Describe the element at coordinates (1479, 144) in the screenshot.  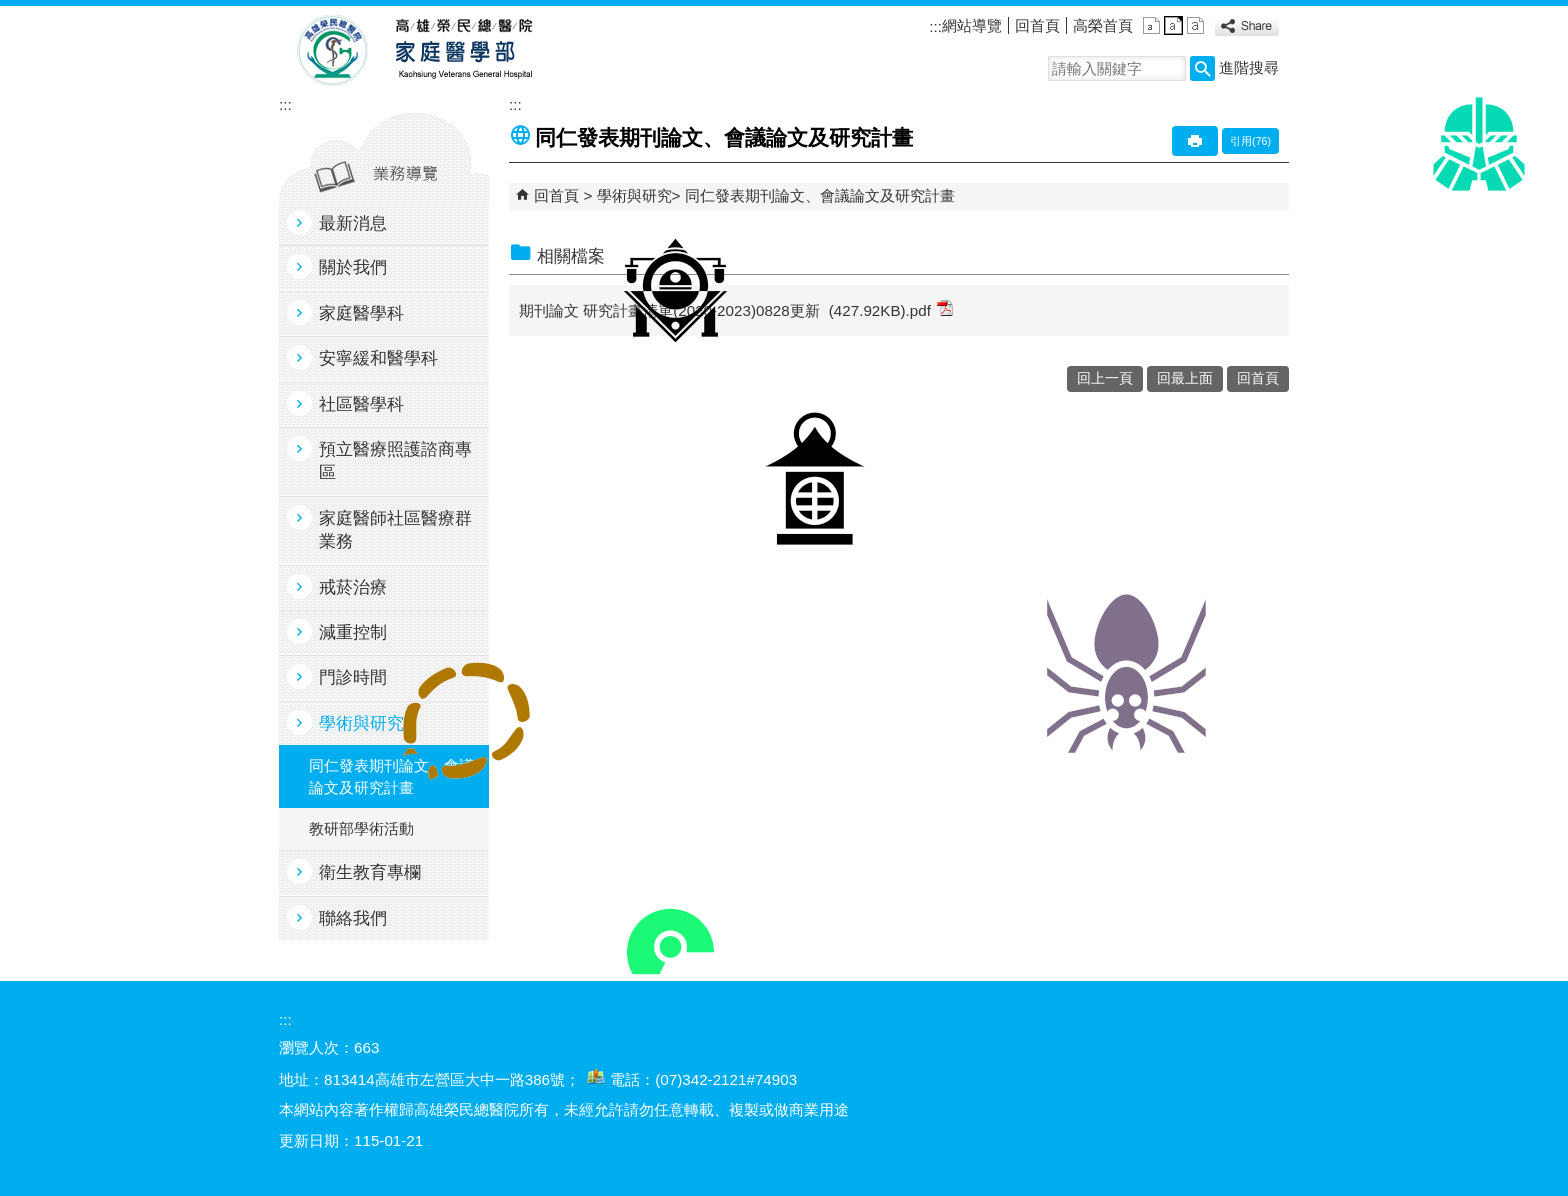
I see `select dwarf character class` at that location.